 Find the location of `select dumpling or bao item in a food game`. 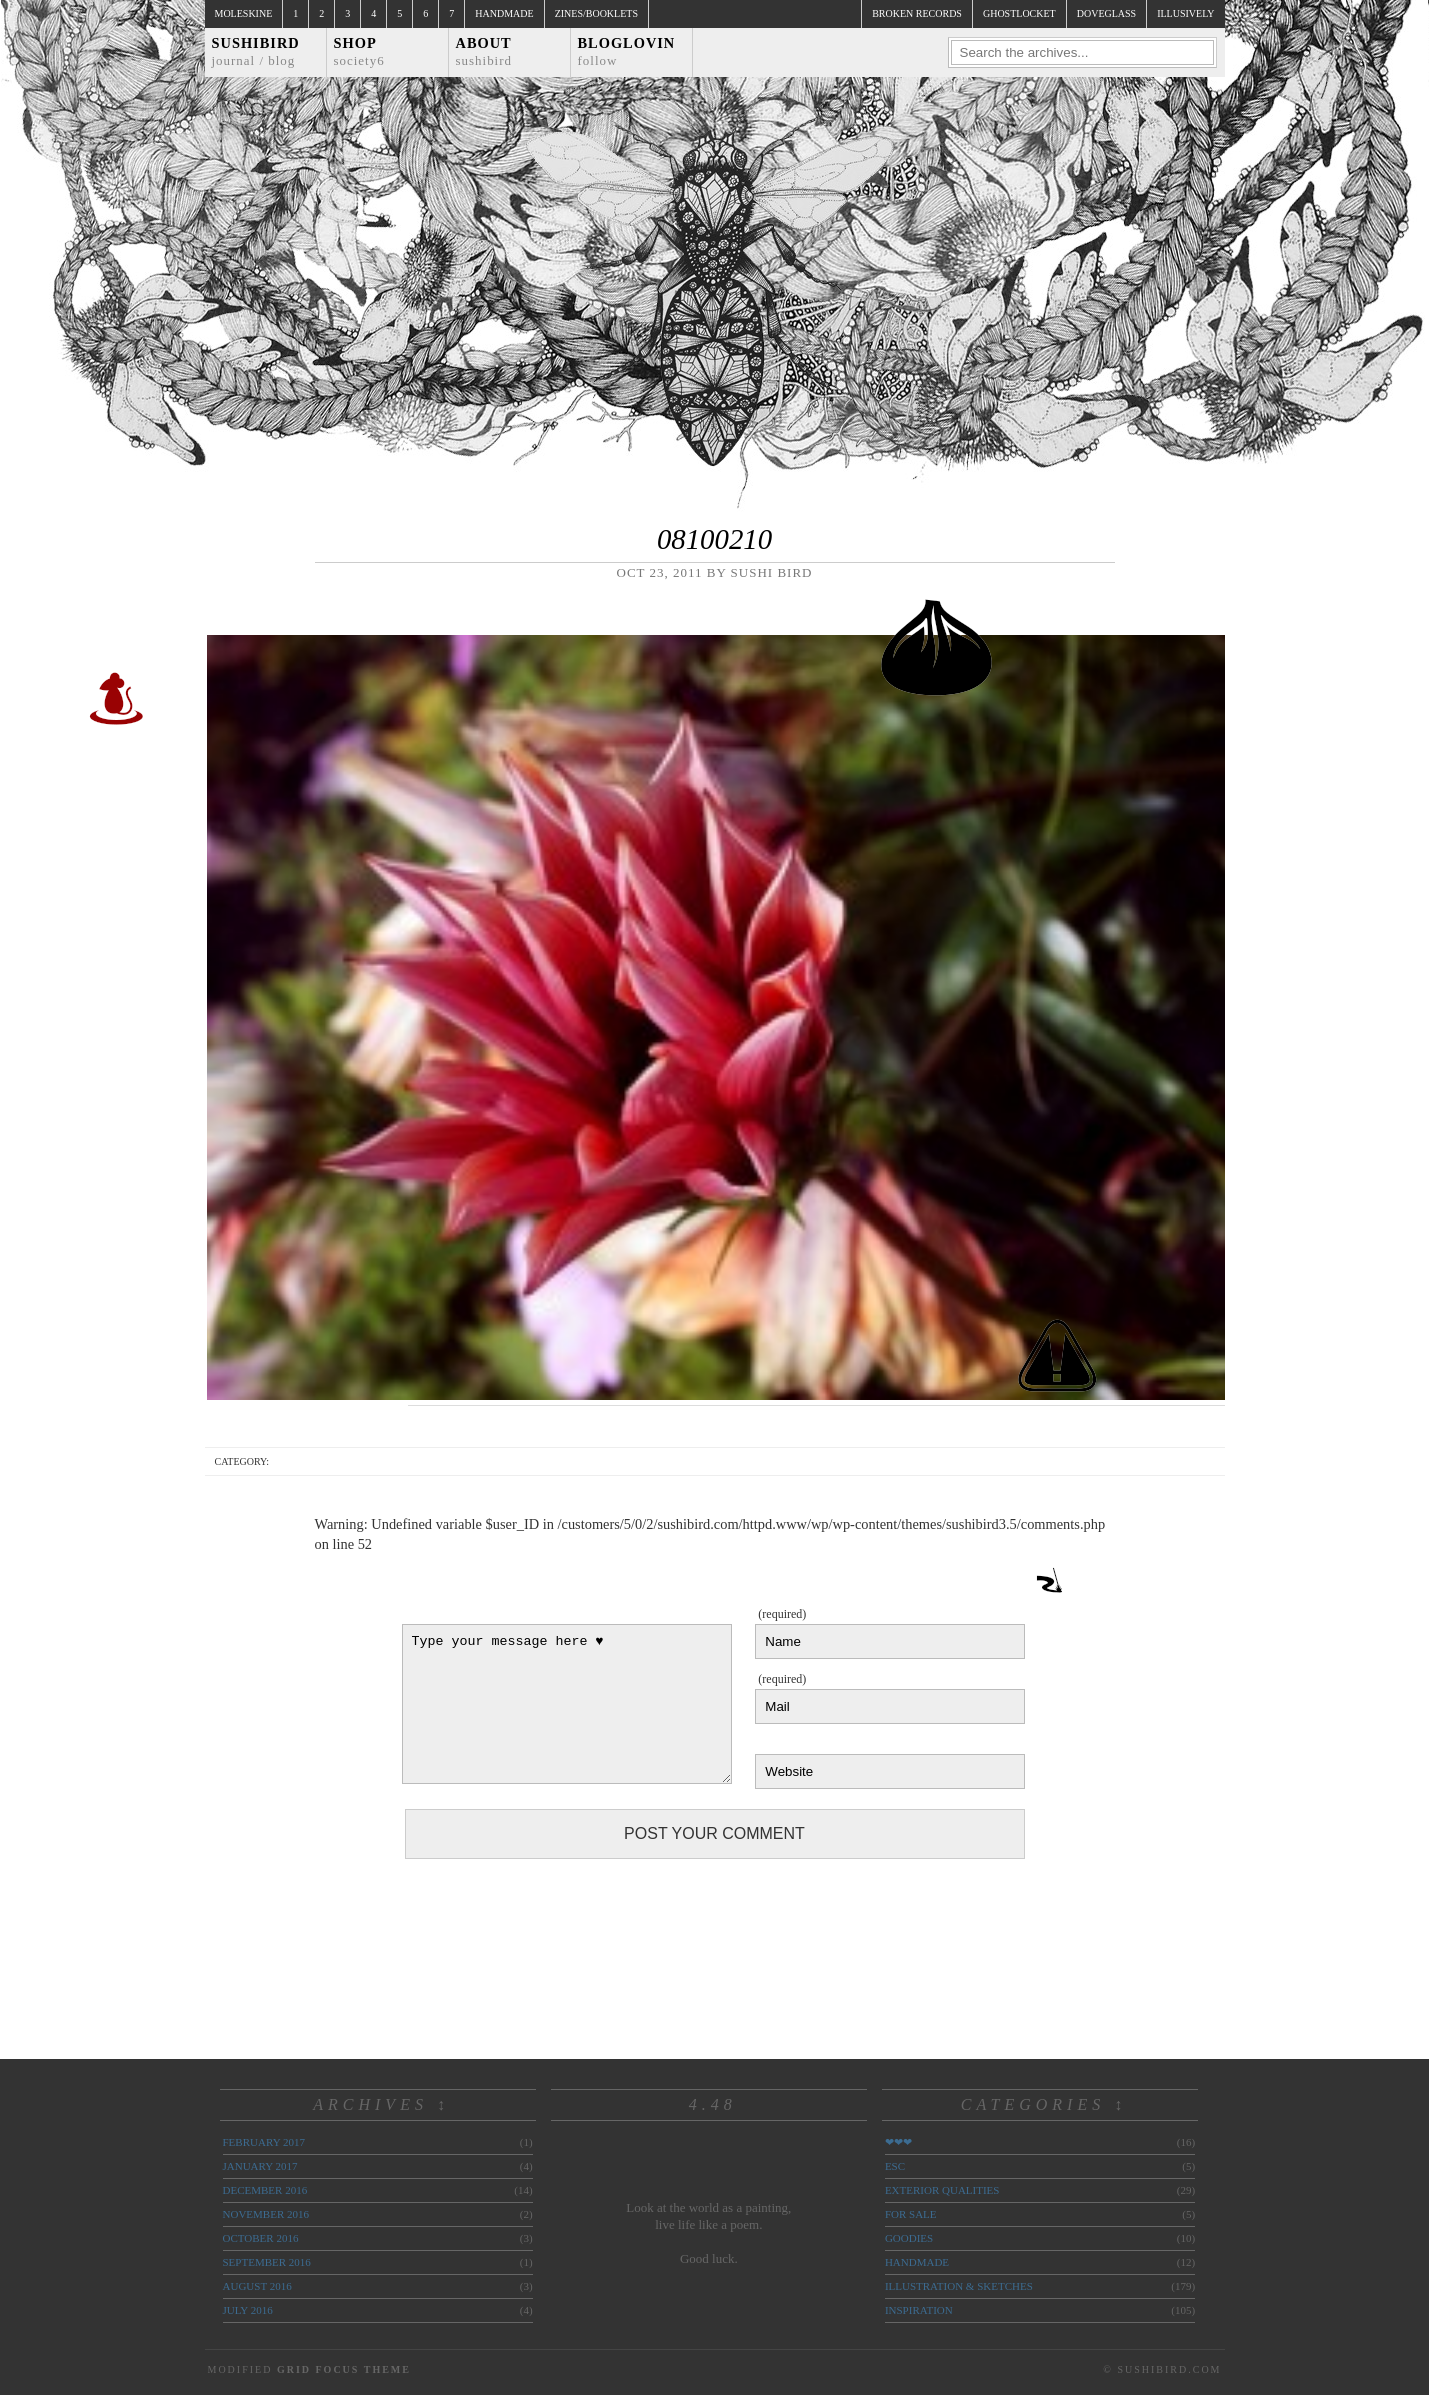

select dumpling or bao item in a food game is located at coordinates (936, 647).